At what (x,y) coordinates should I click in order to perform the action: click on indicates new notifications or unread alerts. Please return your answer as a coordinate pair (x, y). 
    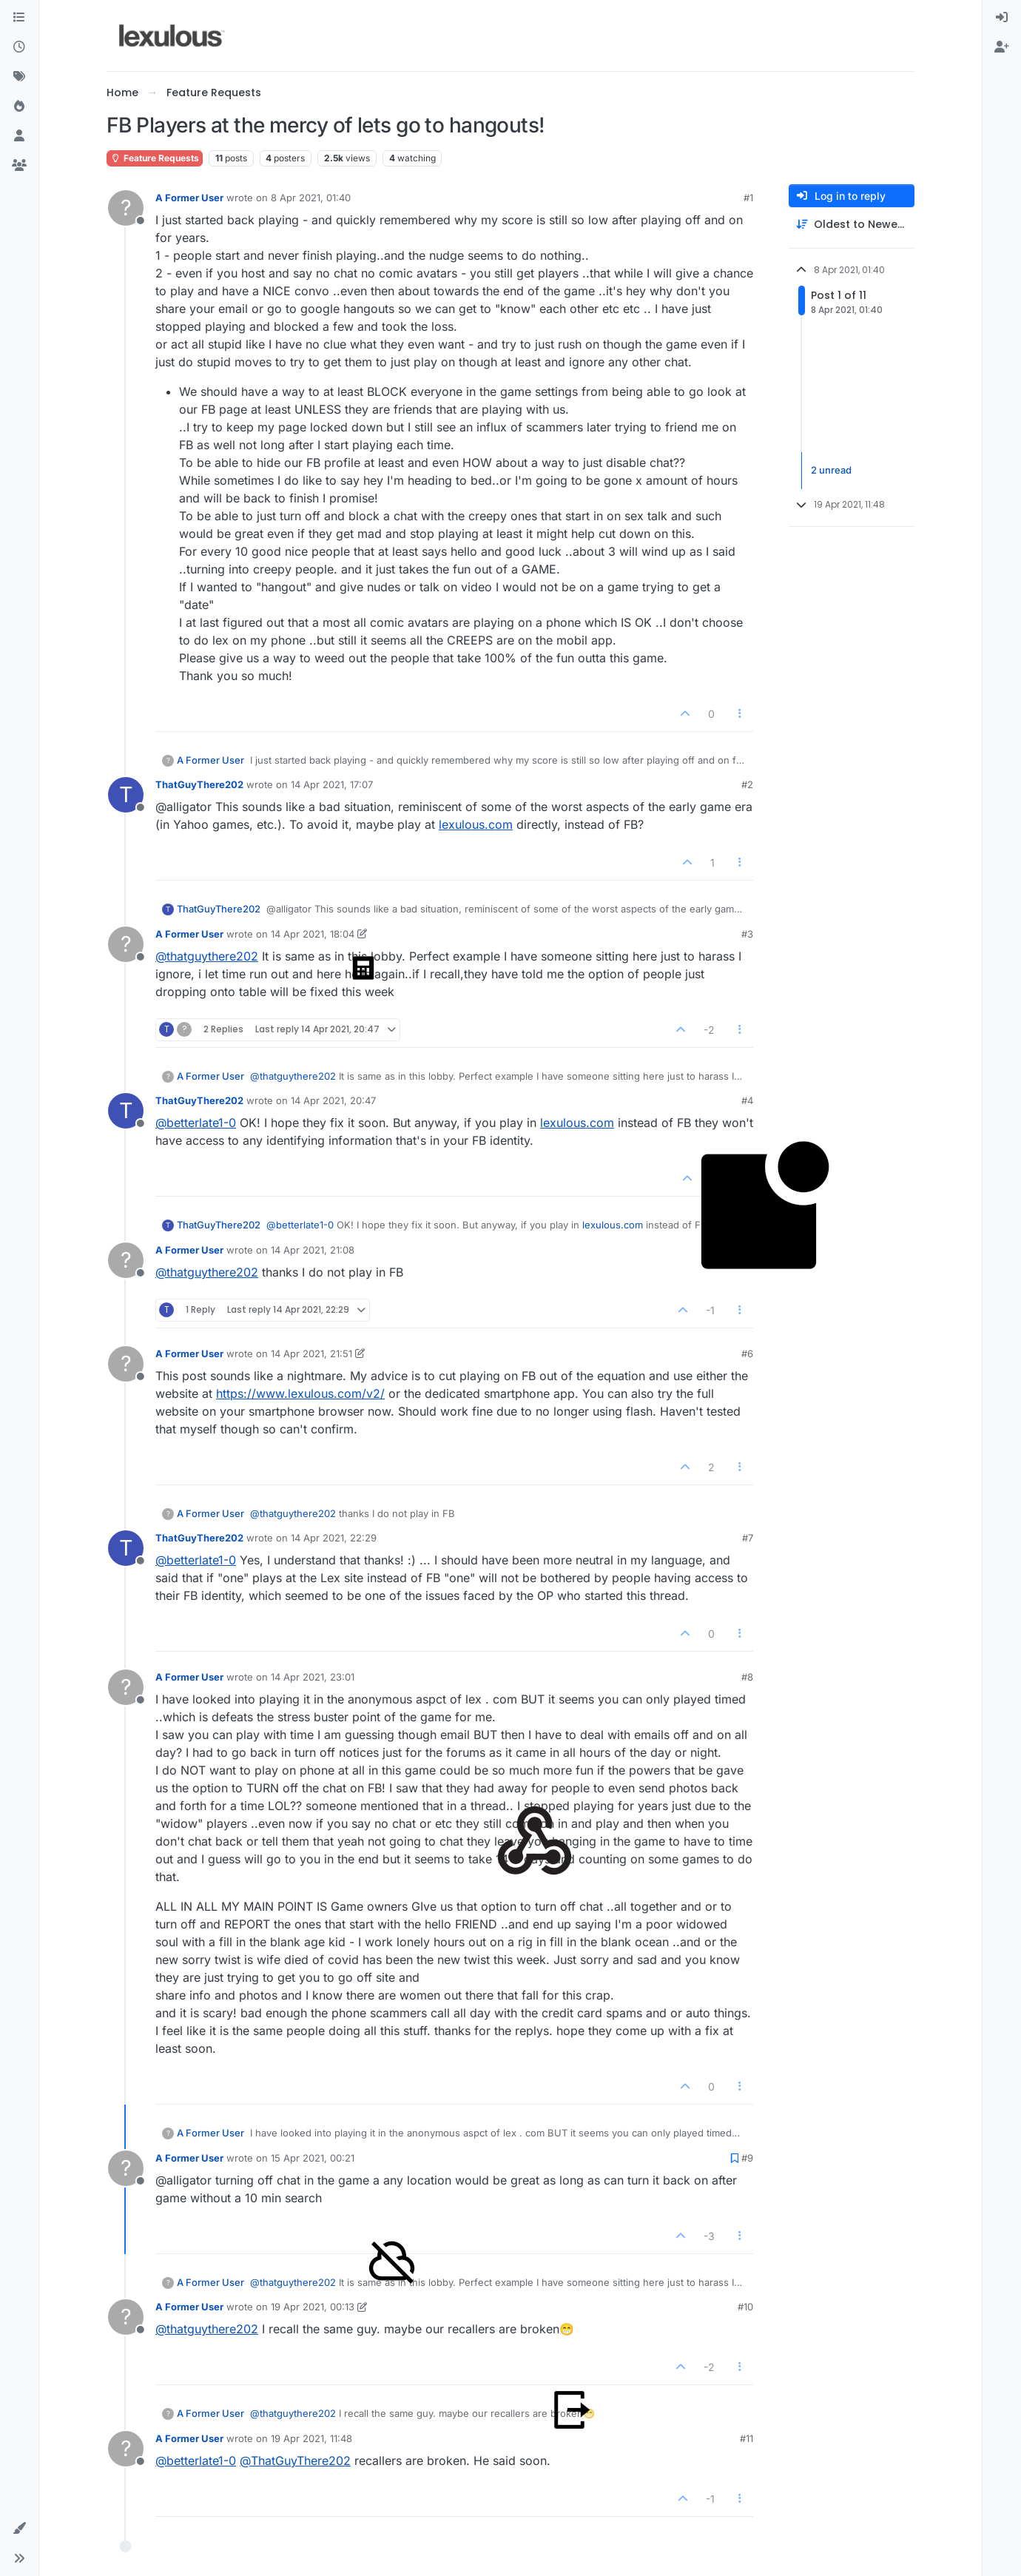
    Looking at the image, I should click on (758, 1205).